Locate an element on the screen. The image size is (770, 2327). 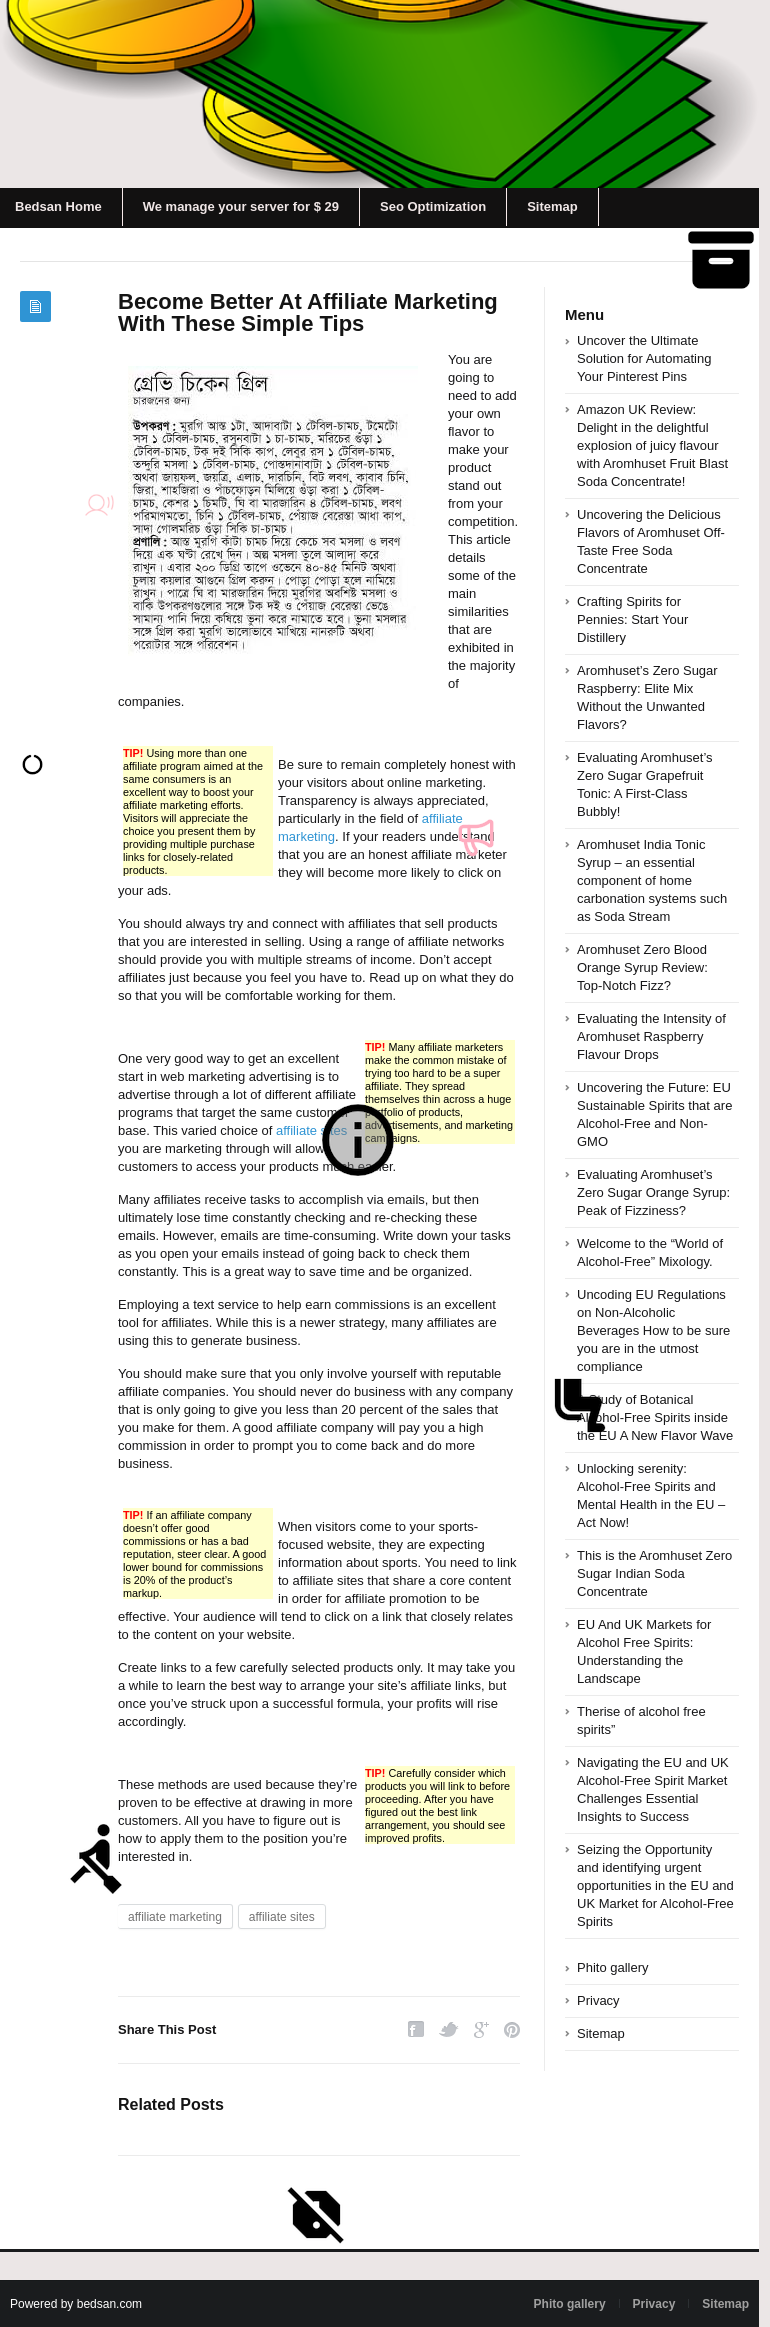
loading or processing in progress is located at coordinates (32, 764).